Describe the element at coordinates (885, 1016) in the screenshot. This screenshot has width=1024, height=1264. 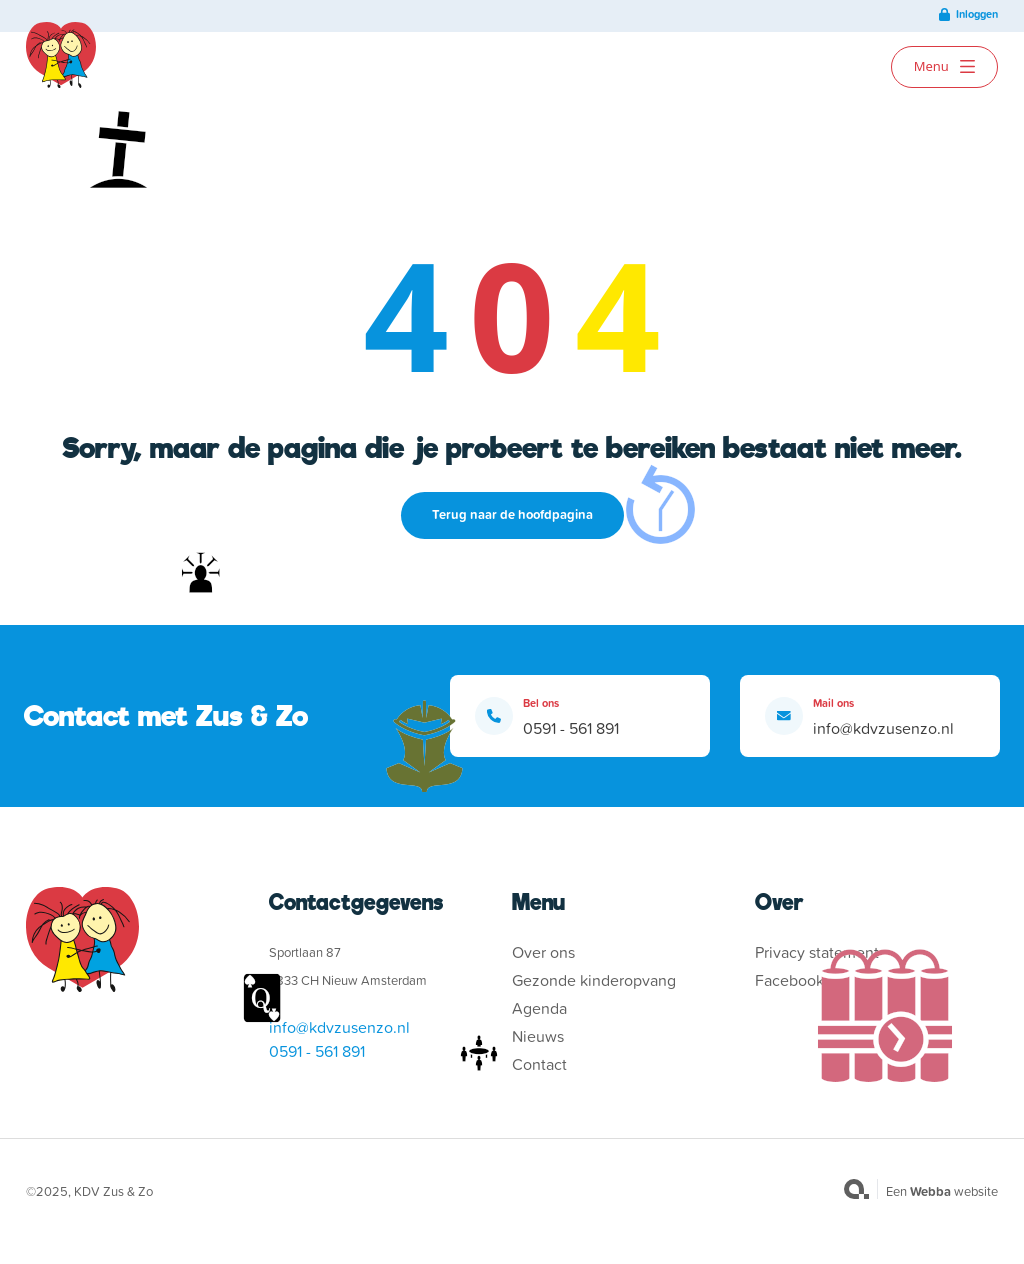
I see `activate a timed explosive or bomb in-game` at that location.